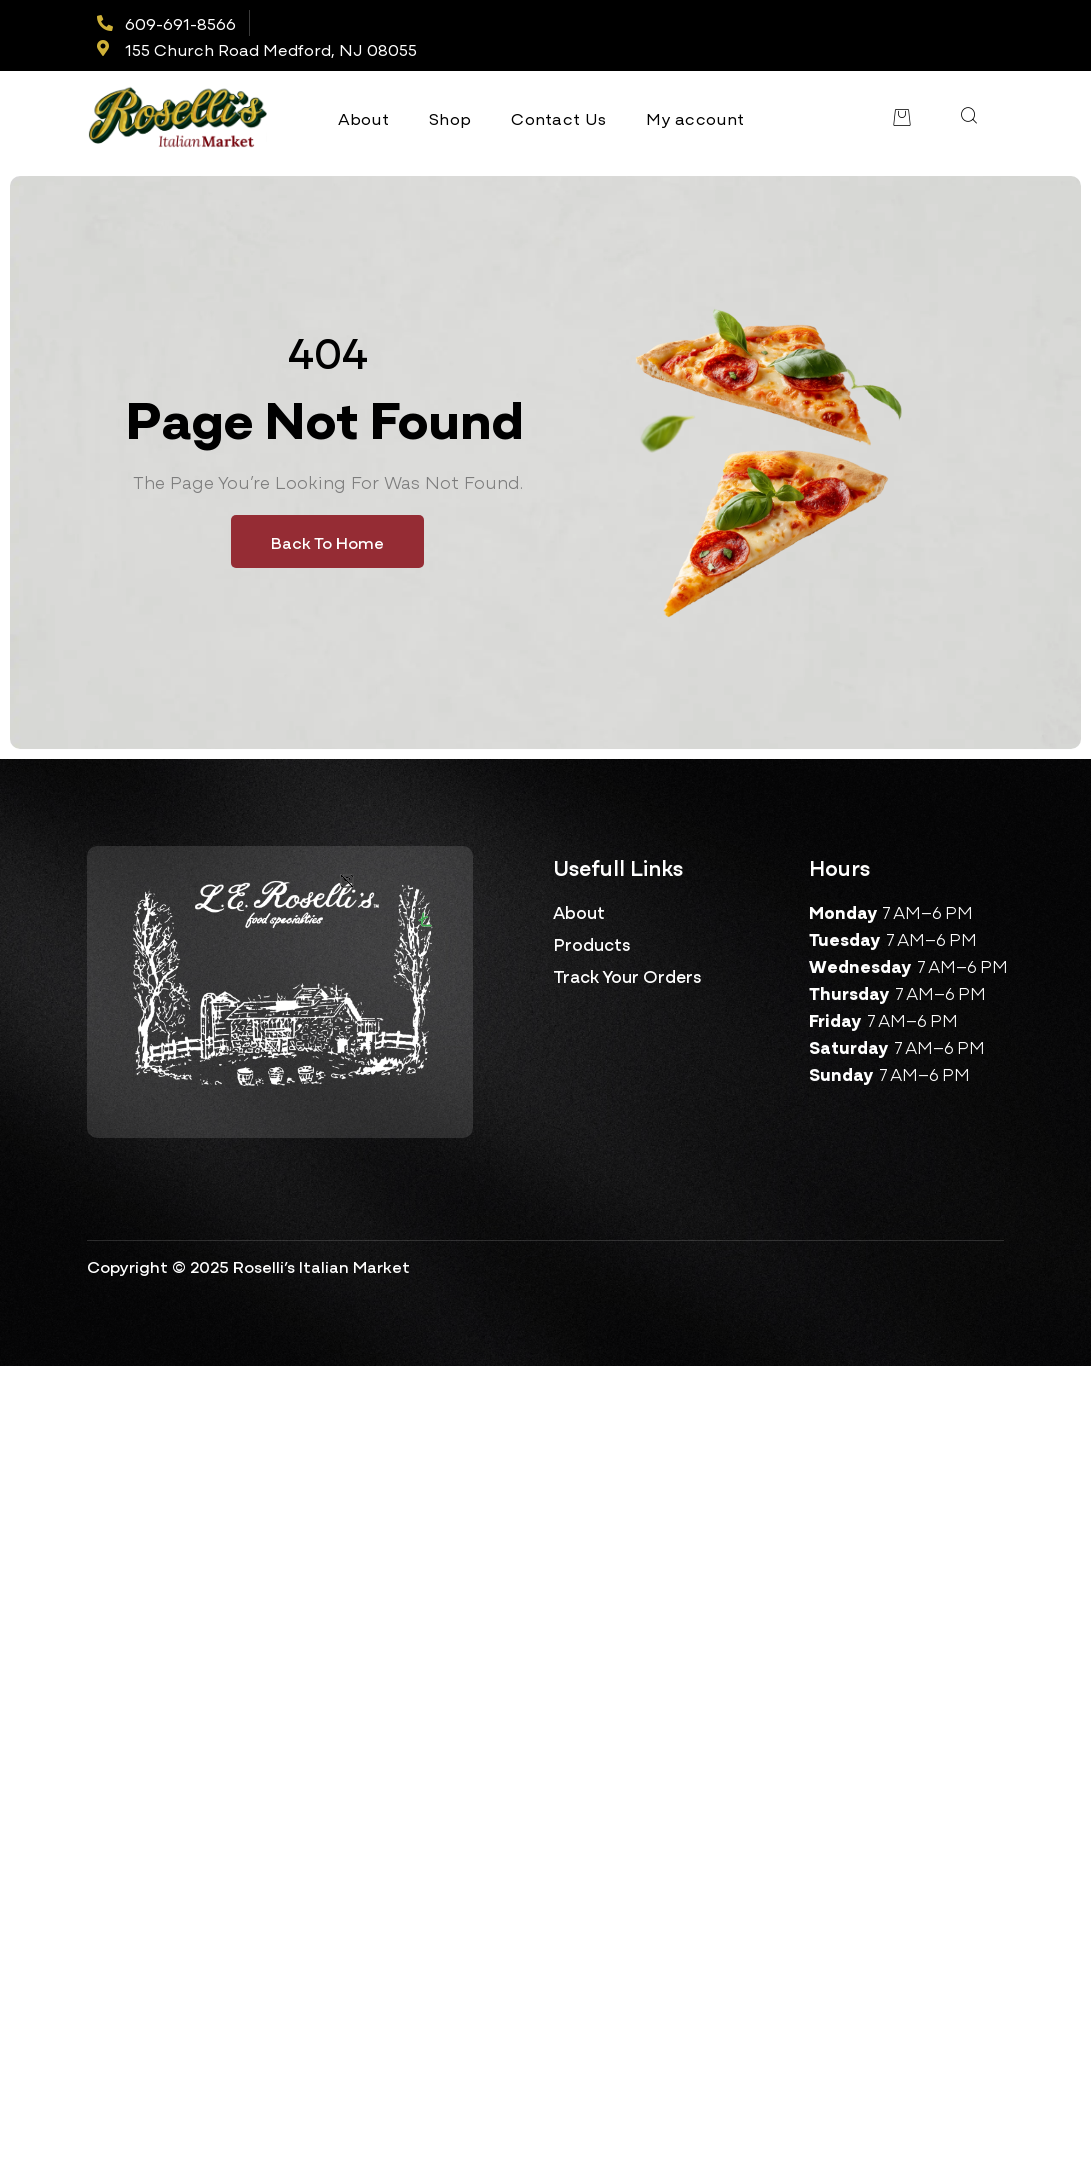  I want to click on indicates scaling or resizing is disabled, so click(347, 881).